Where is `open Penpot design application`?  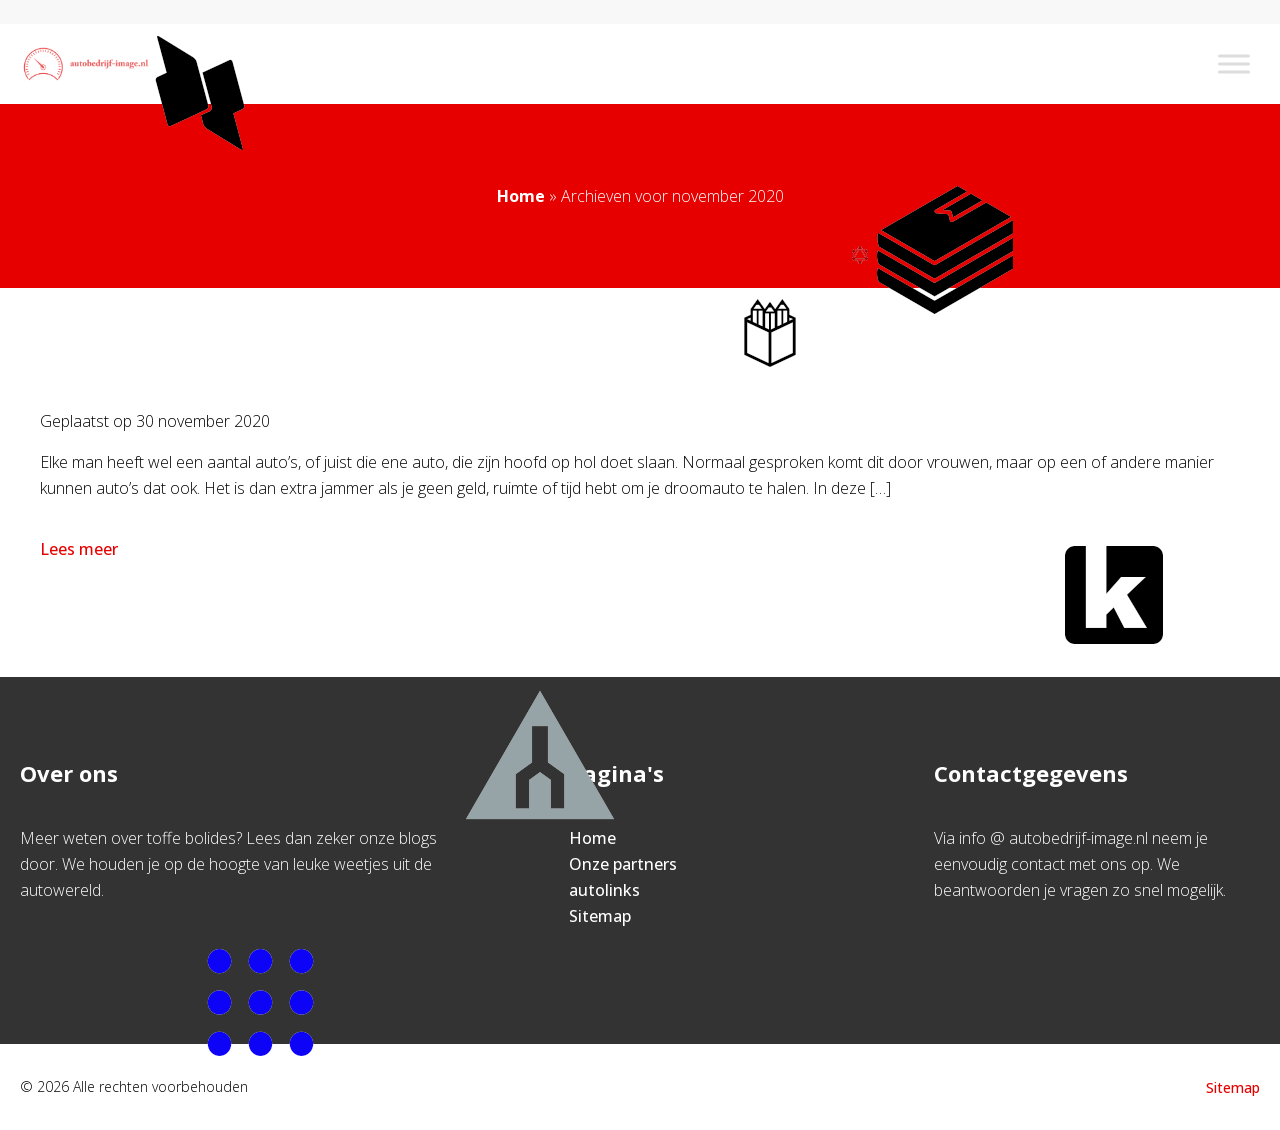
open Penpot design application is located at coordinates (770, 333).